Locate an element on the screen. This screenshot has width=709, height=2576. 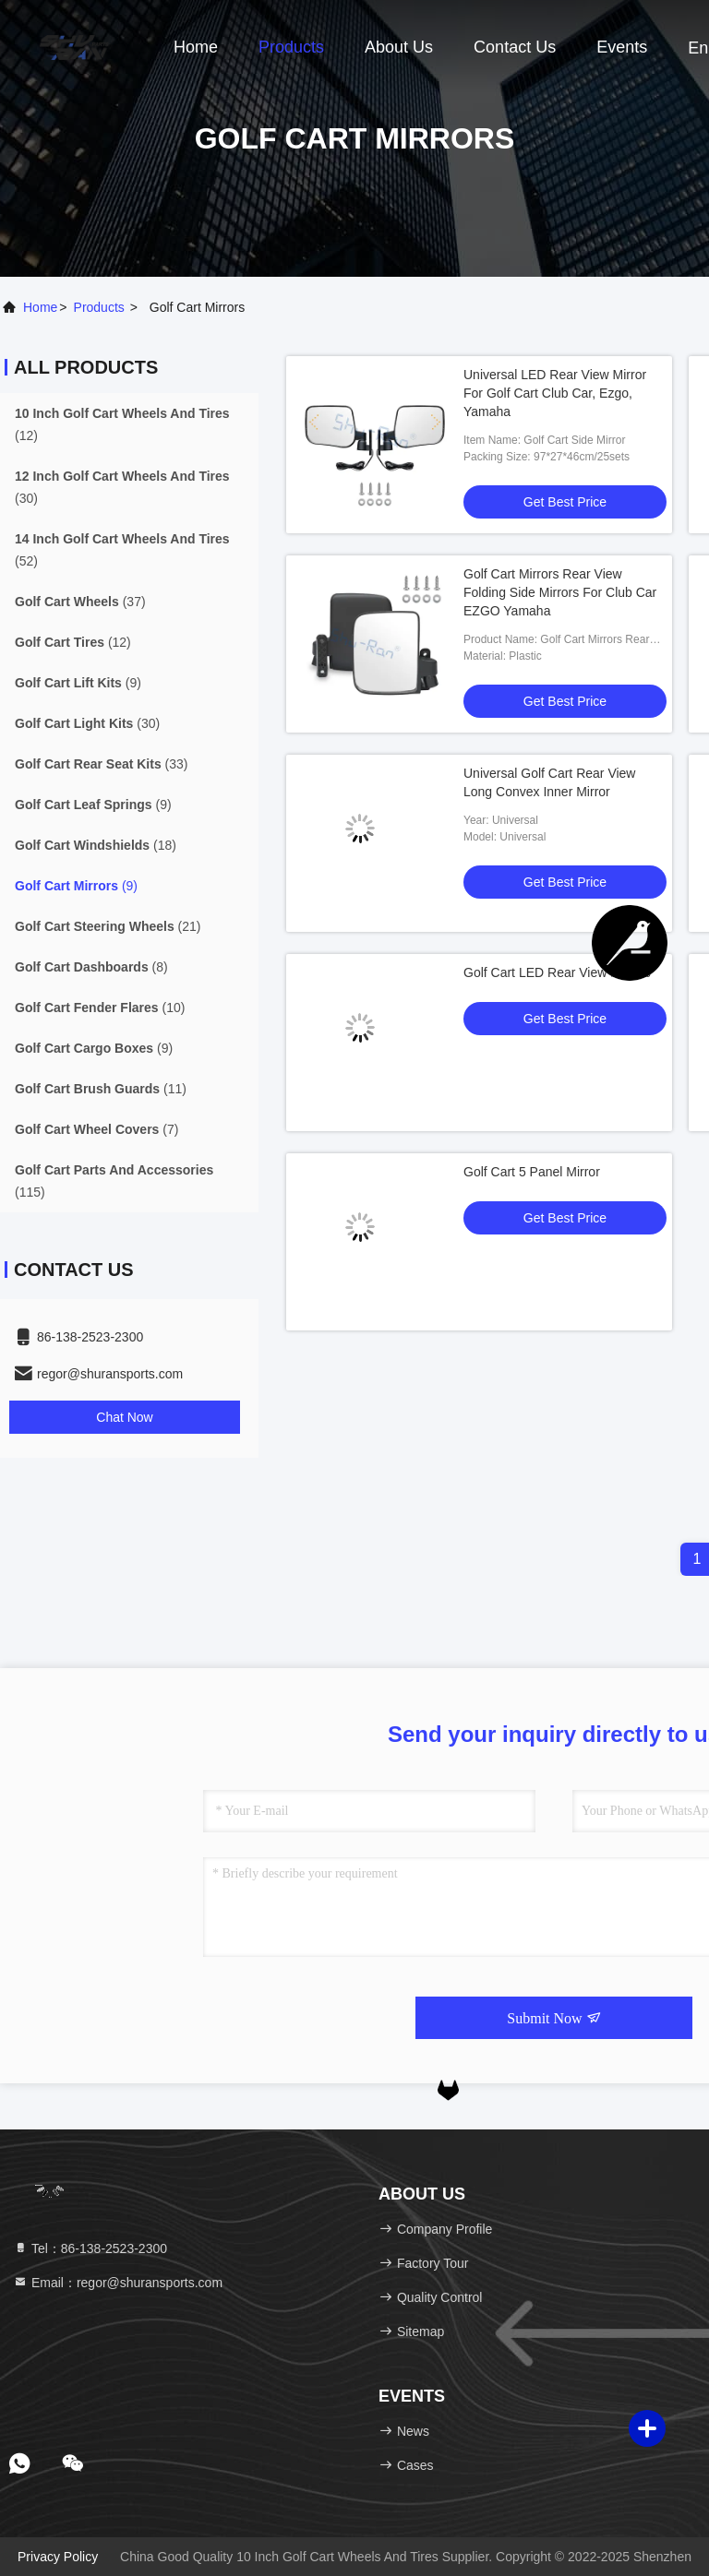
open Dataiku application is located at coordinates (630, 943).